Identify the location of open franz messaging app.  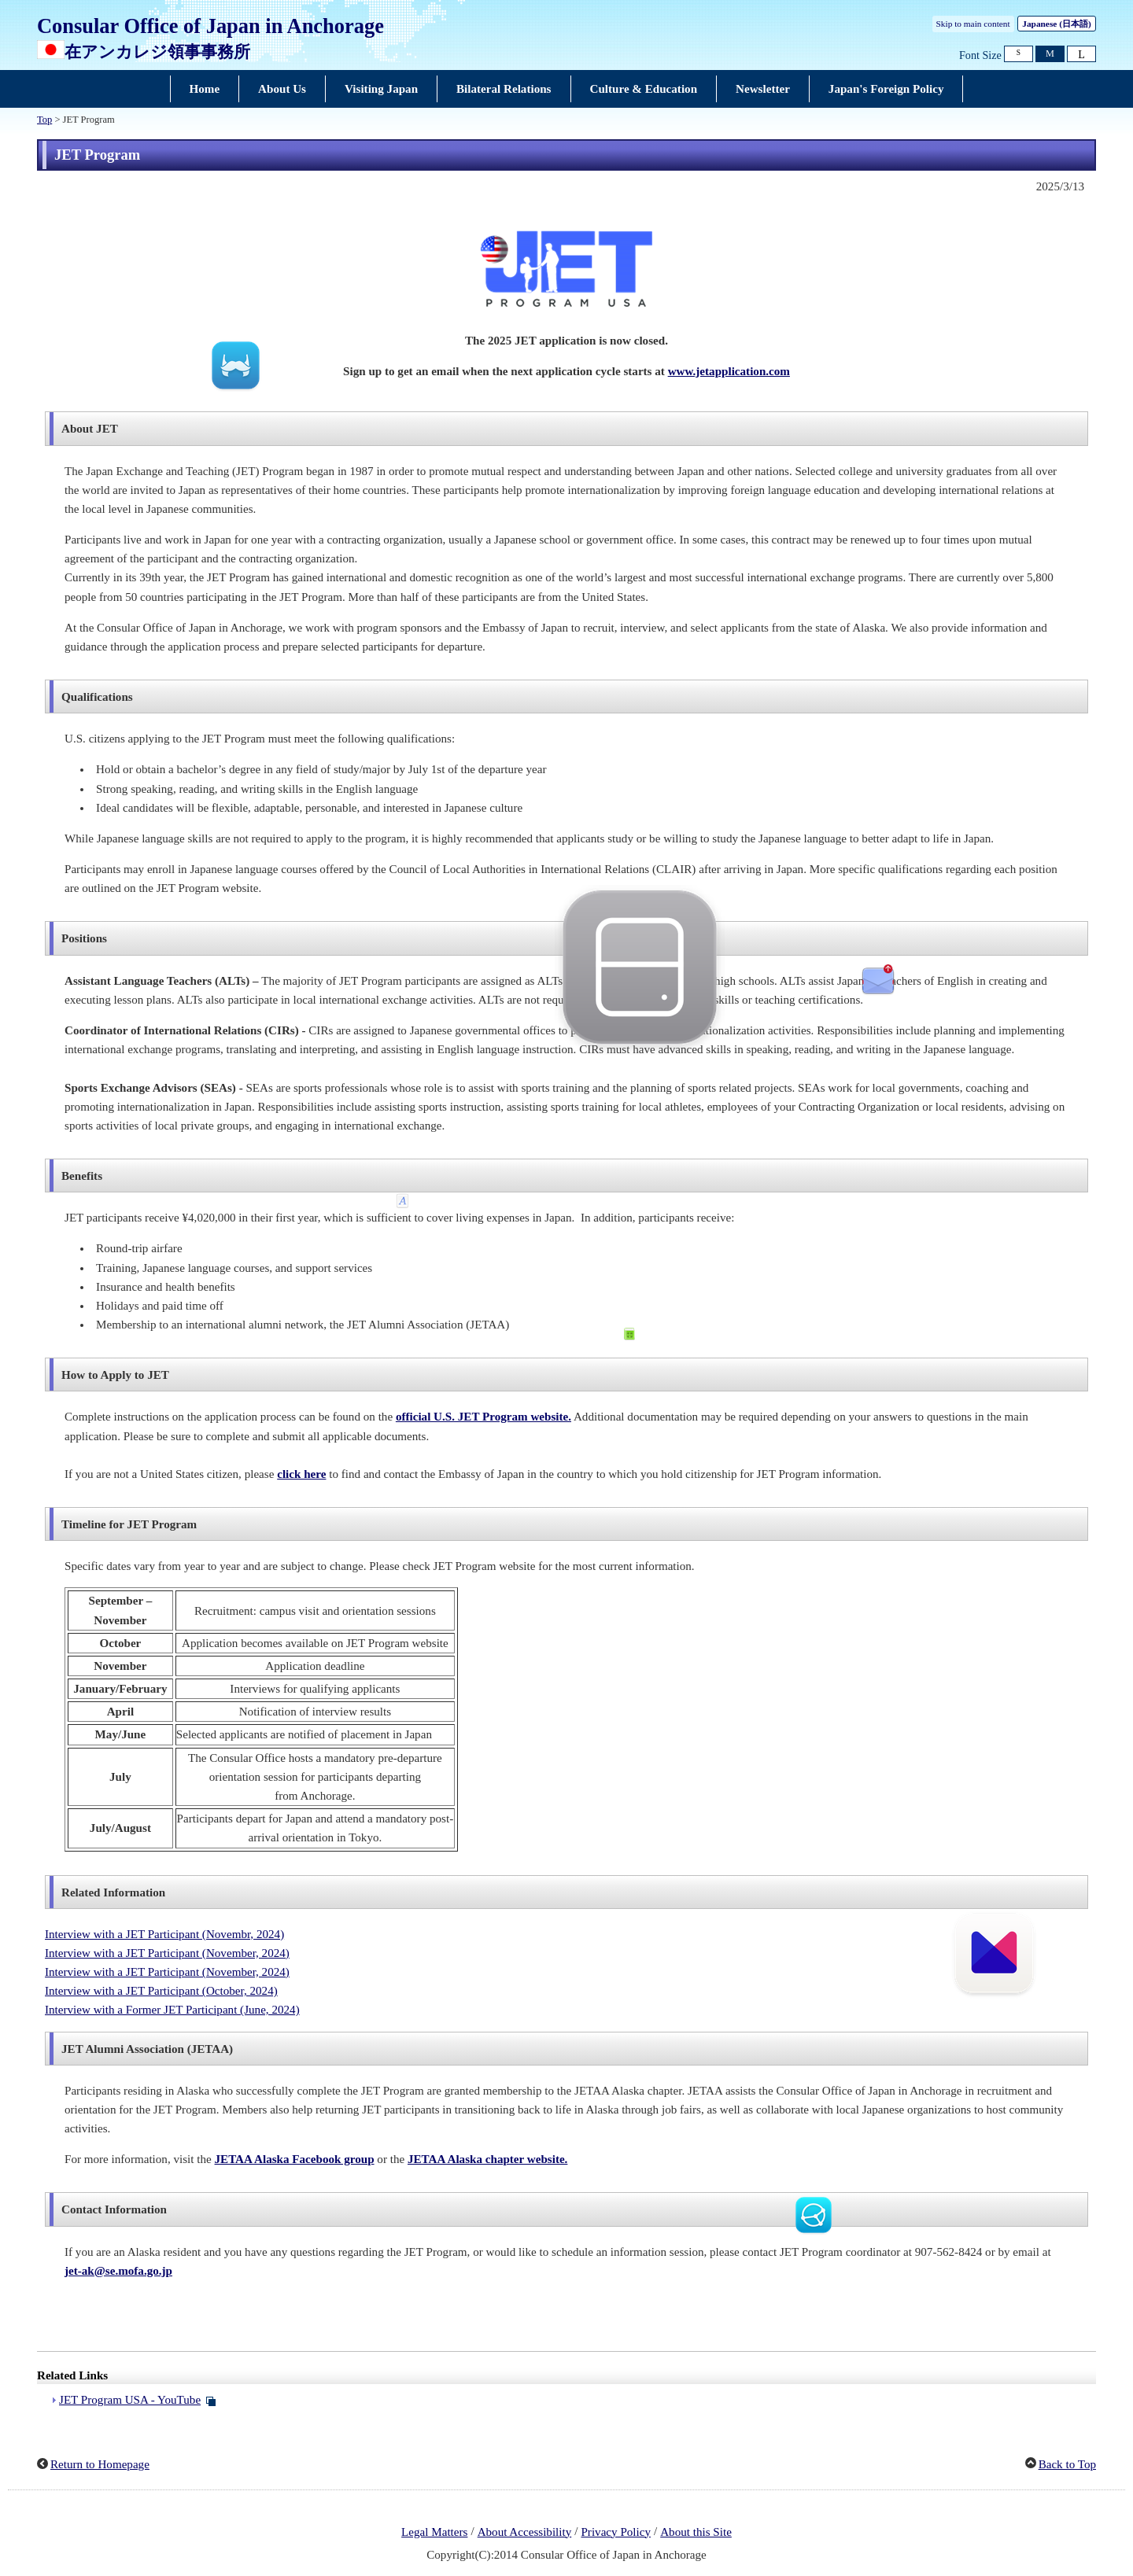
(235, 365).